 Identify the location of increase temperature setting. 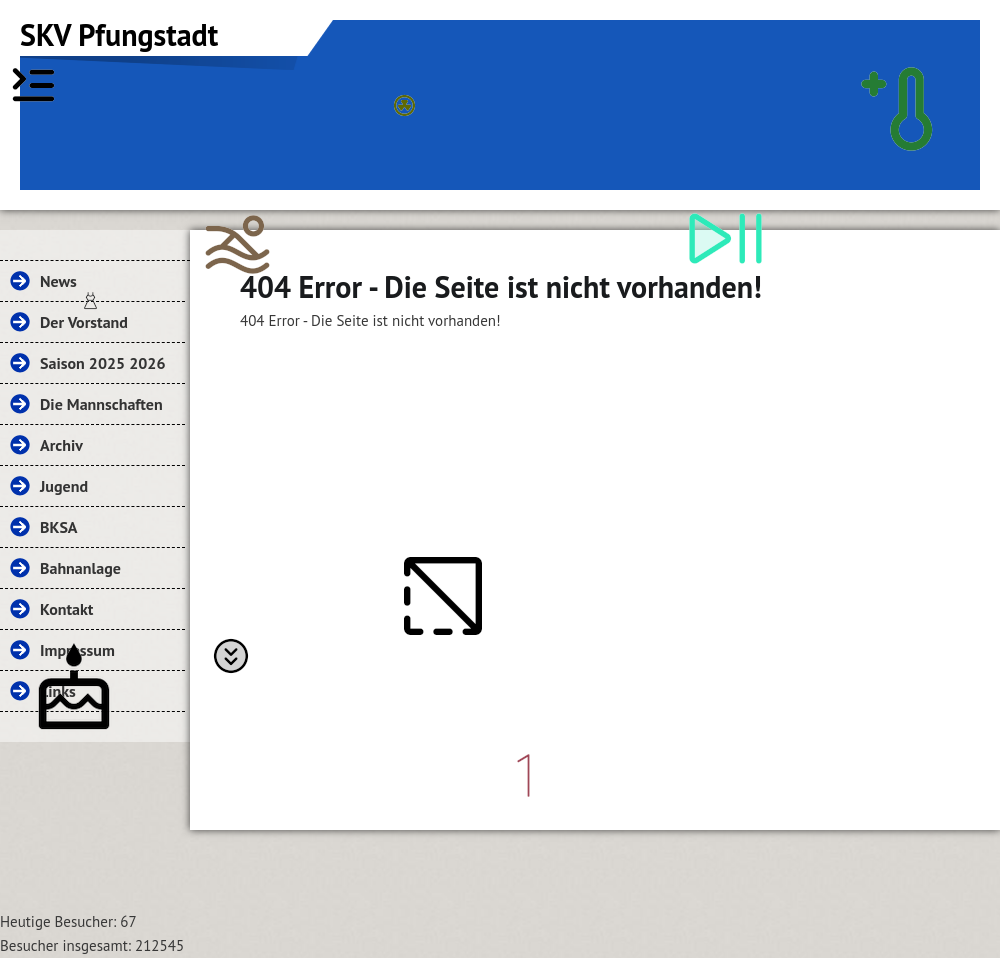
(903, 109).